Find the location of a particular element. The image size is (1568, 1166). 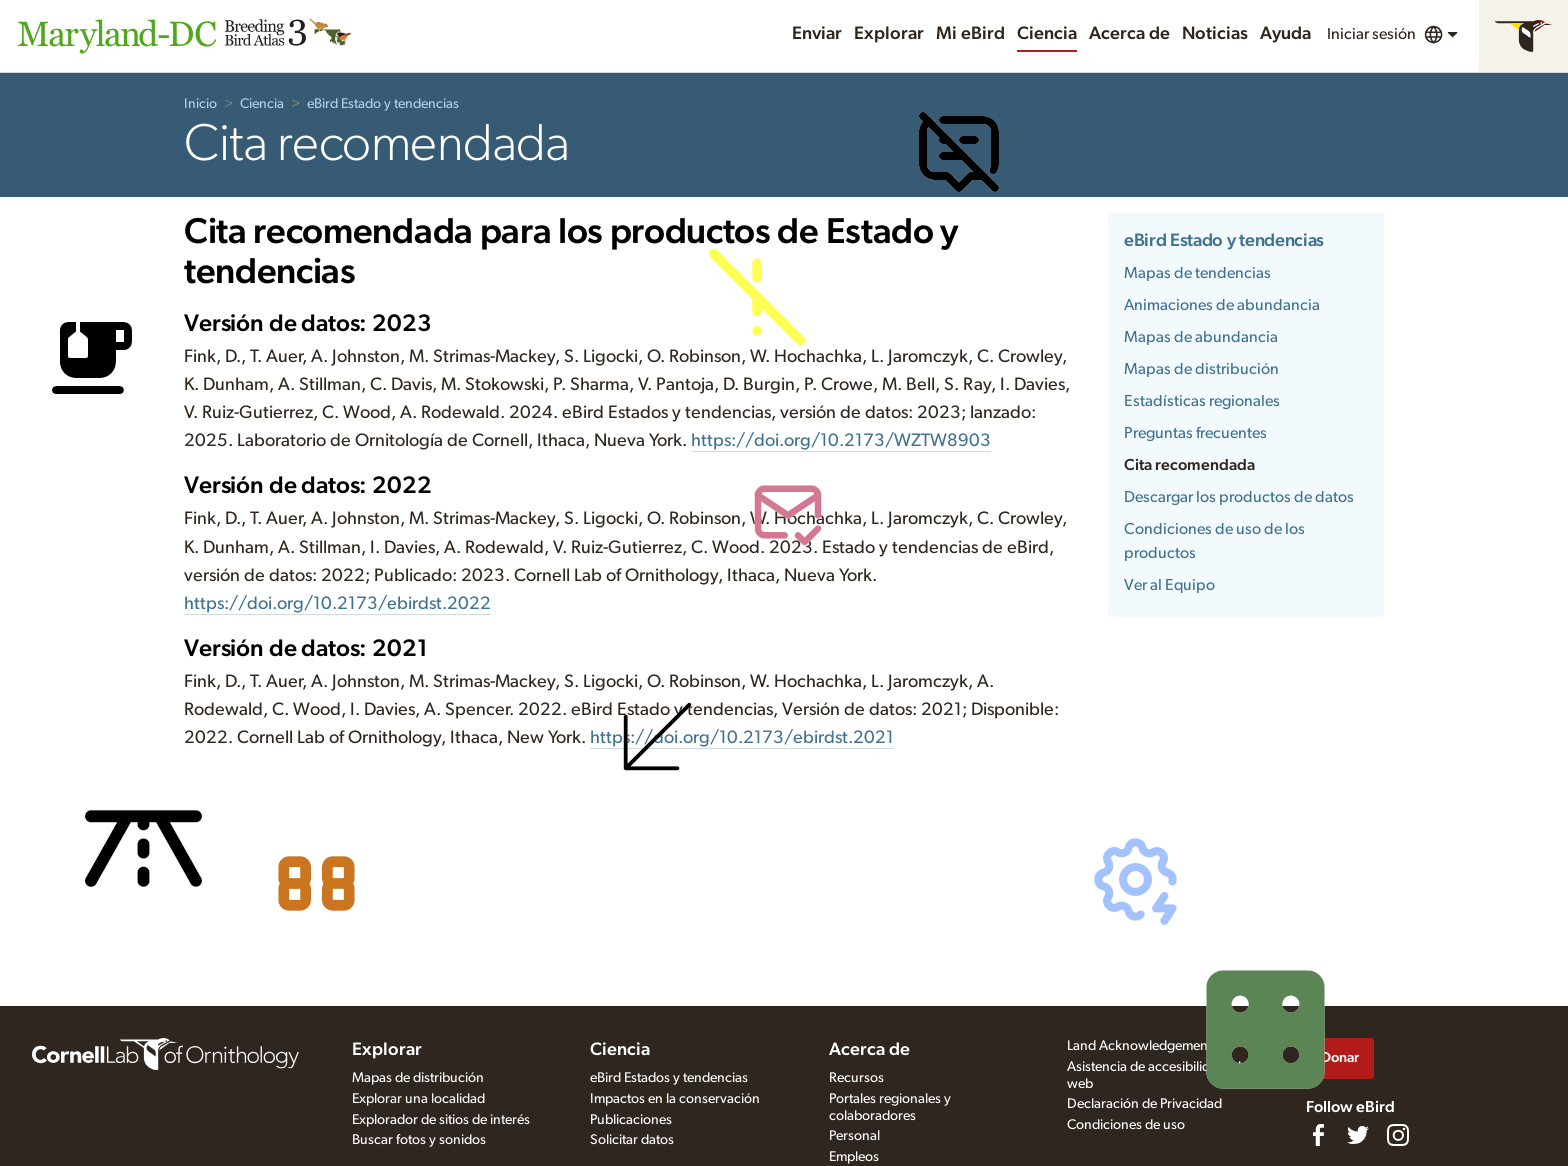

navigate to the bottom-left corner is located at coordinates (657, 736).